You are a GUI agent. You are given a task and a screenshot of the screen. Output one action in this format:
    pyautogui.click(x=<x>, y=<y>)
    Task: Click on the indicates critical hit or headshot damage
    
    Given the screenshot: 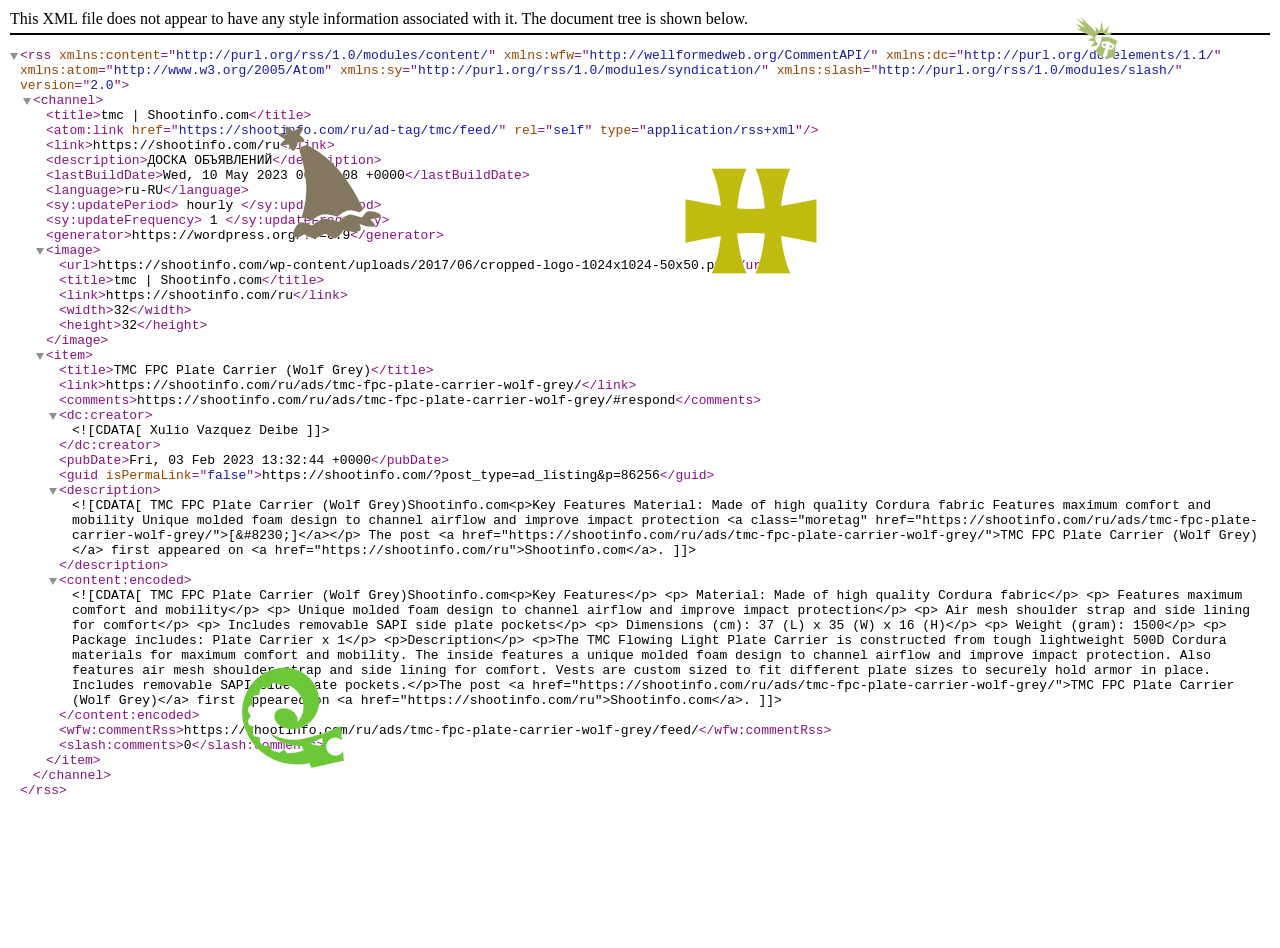 What is the action you would take?
    pyautogui.click(x=1097, y=38)
    